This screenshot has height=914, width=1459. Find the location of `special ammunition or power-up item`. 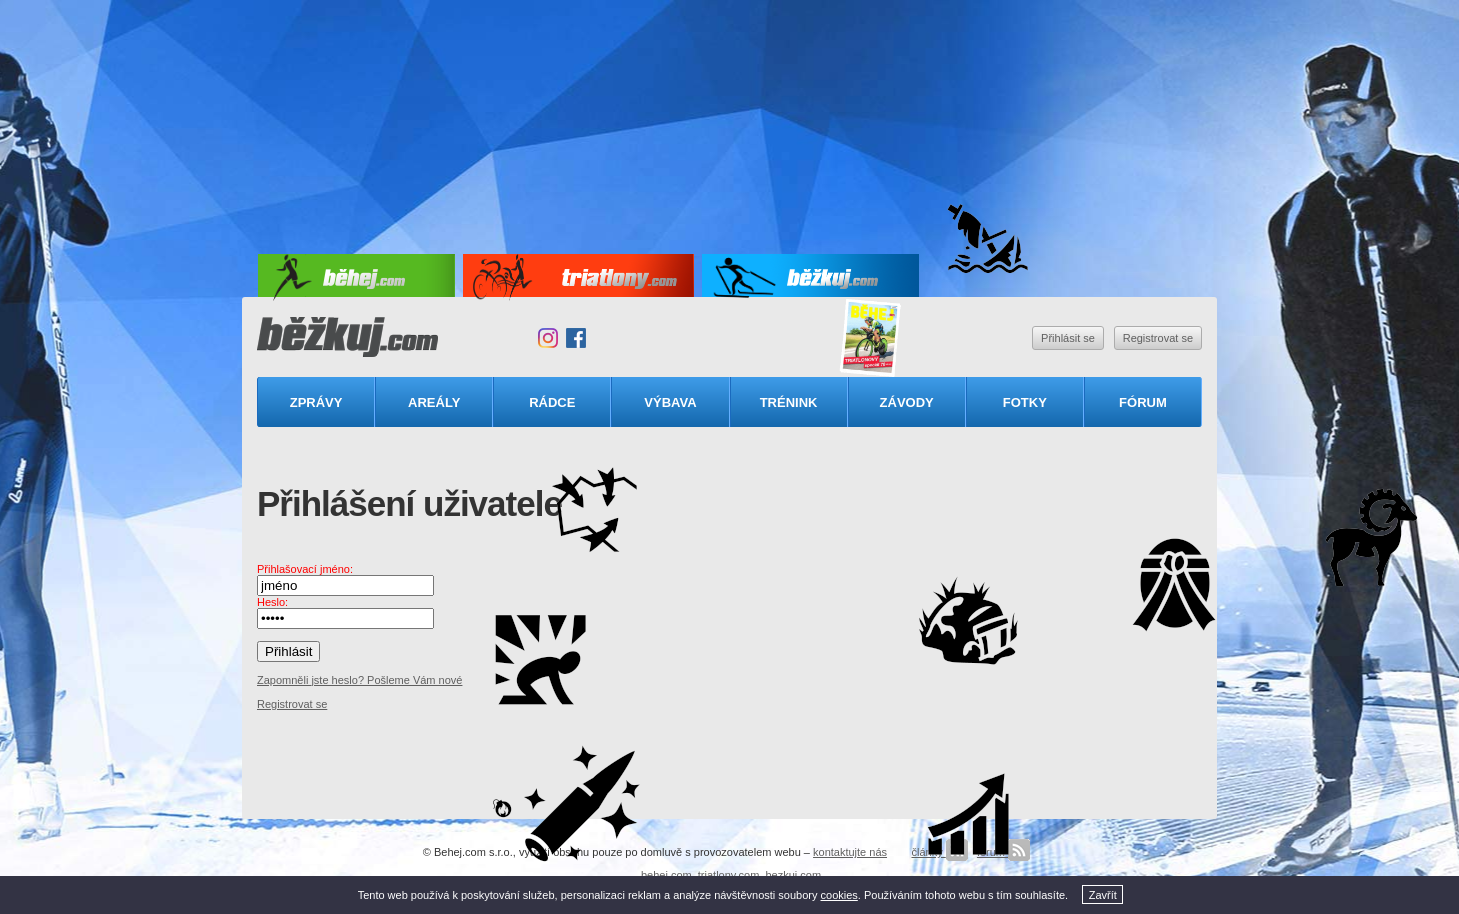

special ammunition or power-up item is located at coordinates (580, 806).